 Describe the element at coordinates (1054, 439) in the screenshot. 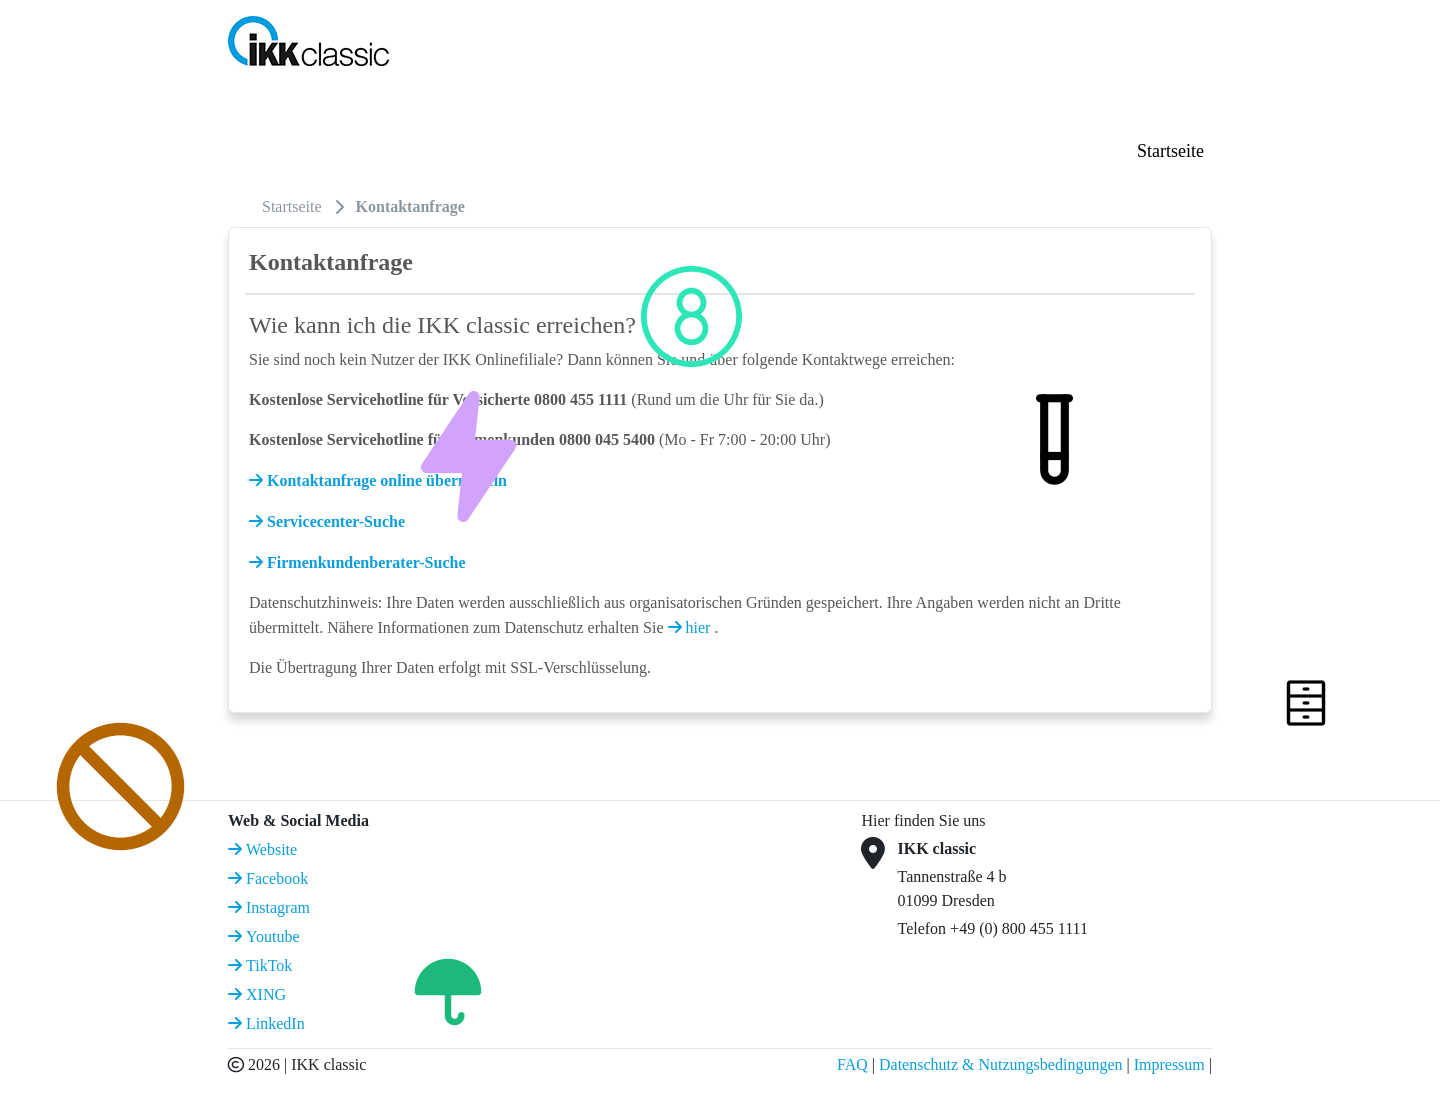

I see `access experimental or beta features` at that location.